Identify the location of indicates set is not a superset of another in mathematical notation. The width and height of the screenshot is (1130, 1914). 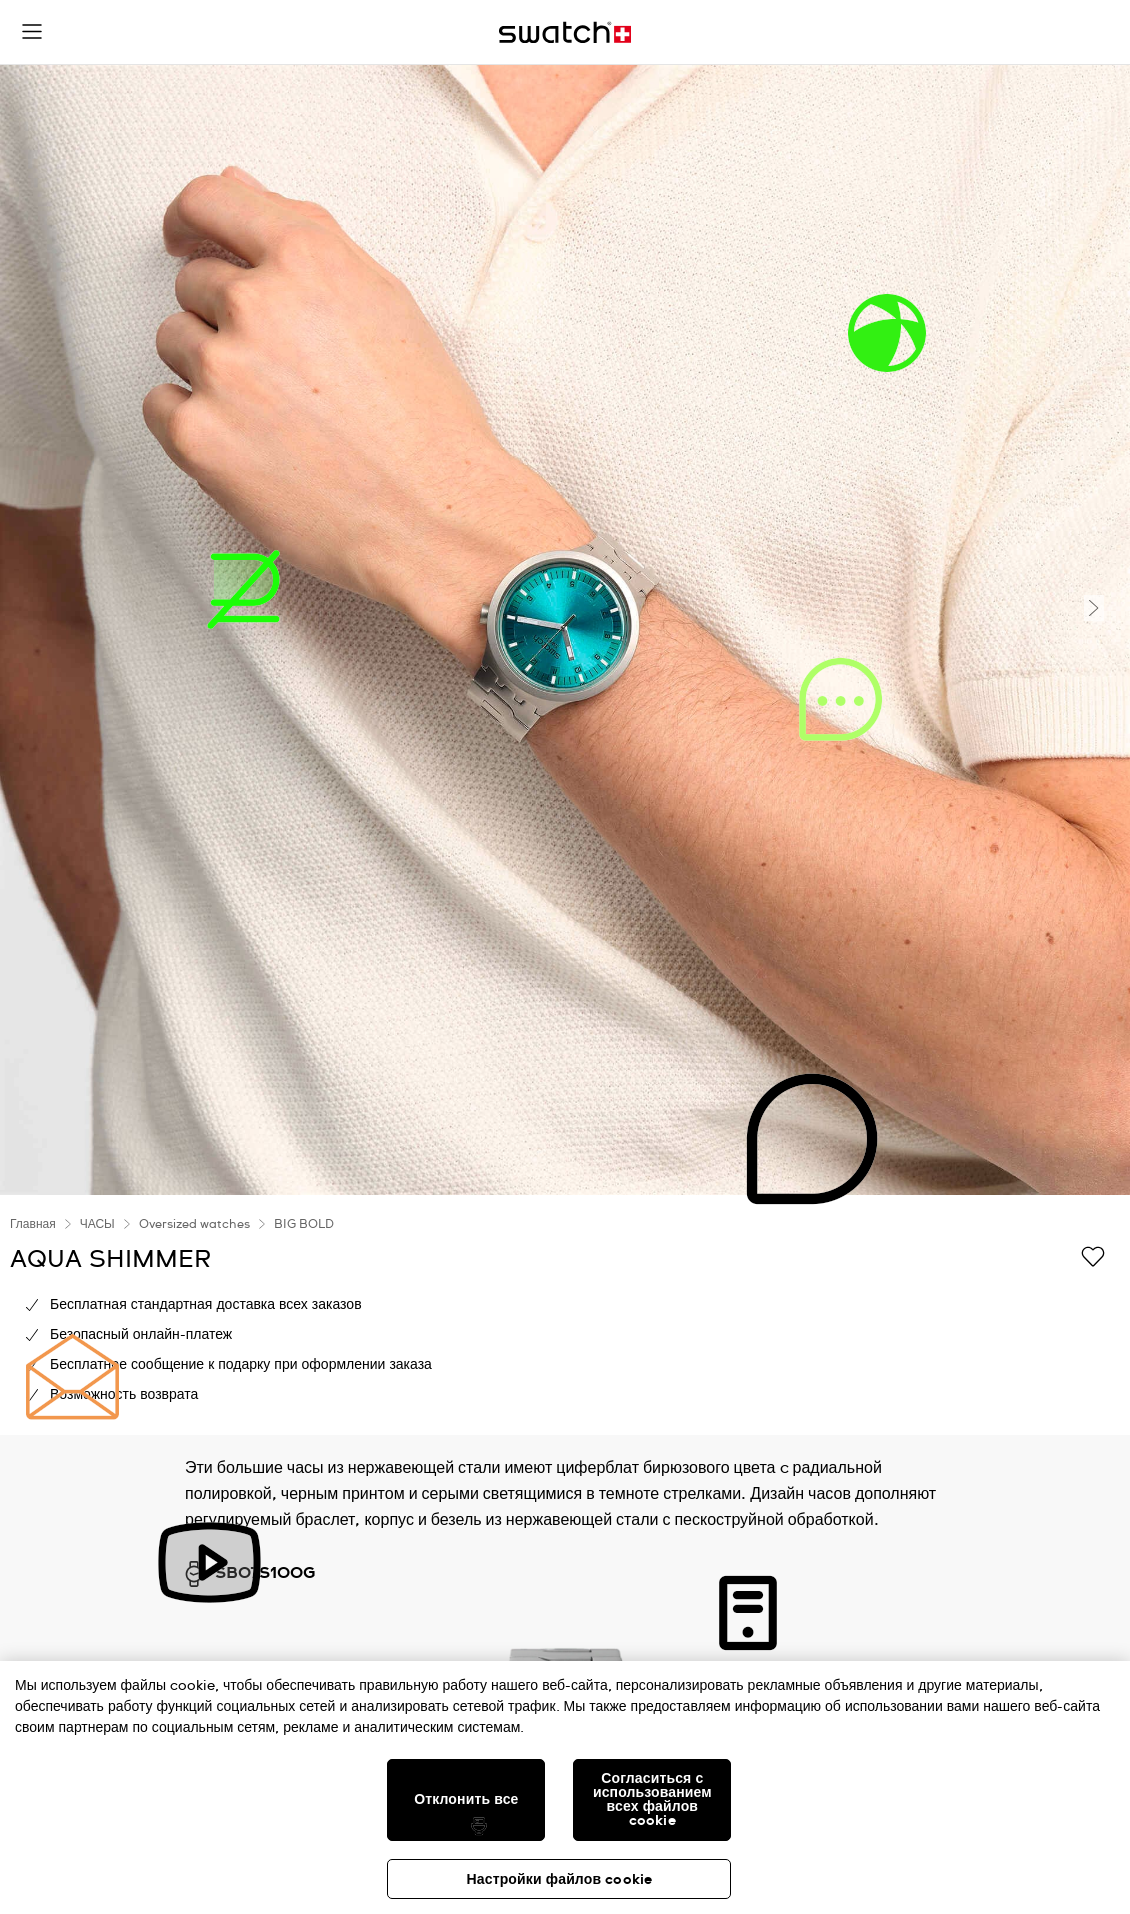
(243, 589).